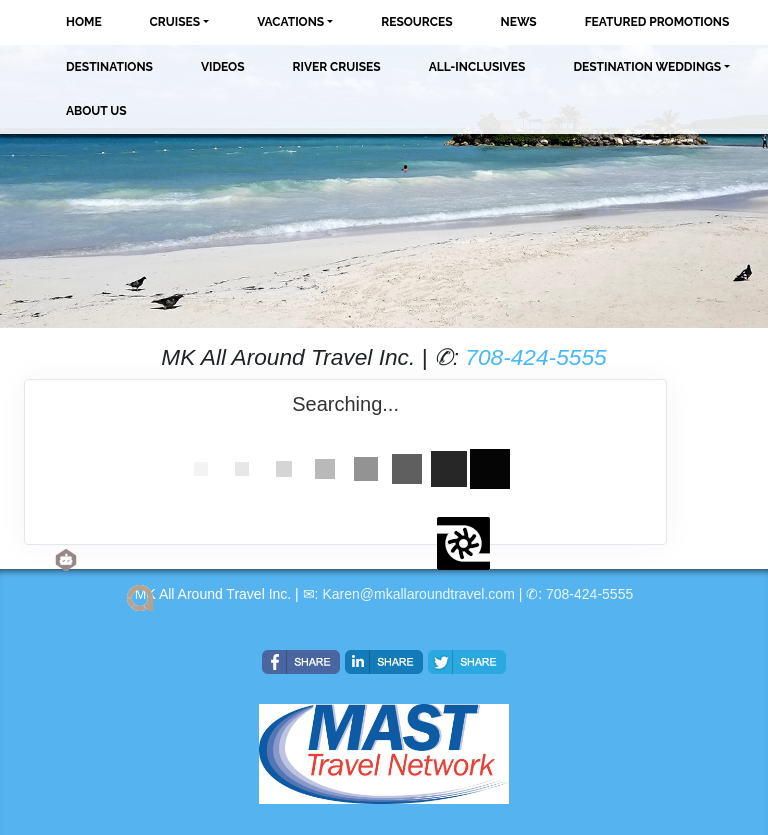  What do you see at coordinates (140, 598) in the screenshot?
I see `akaunting accounting software logo` at bounding box center [140, 598].